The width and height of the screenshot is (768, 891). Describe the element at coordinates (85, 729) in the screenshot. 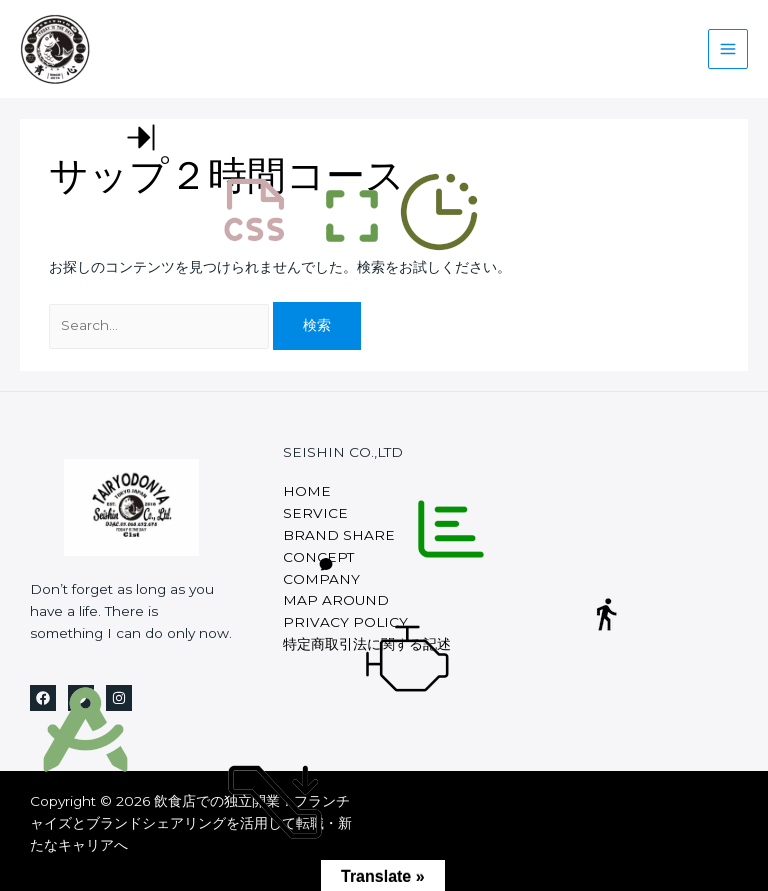

I see `access drawing or drafting tools` at that location.